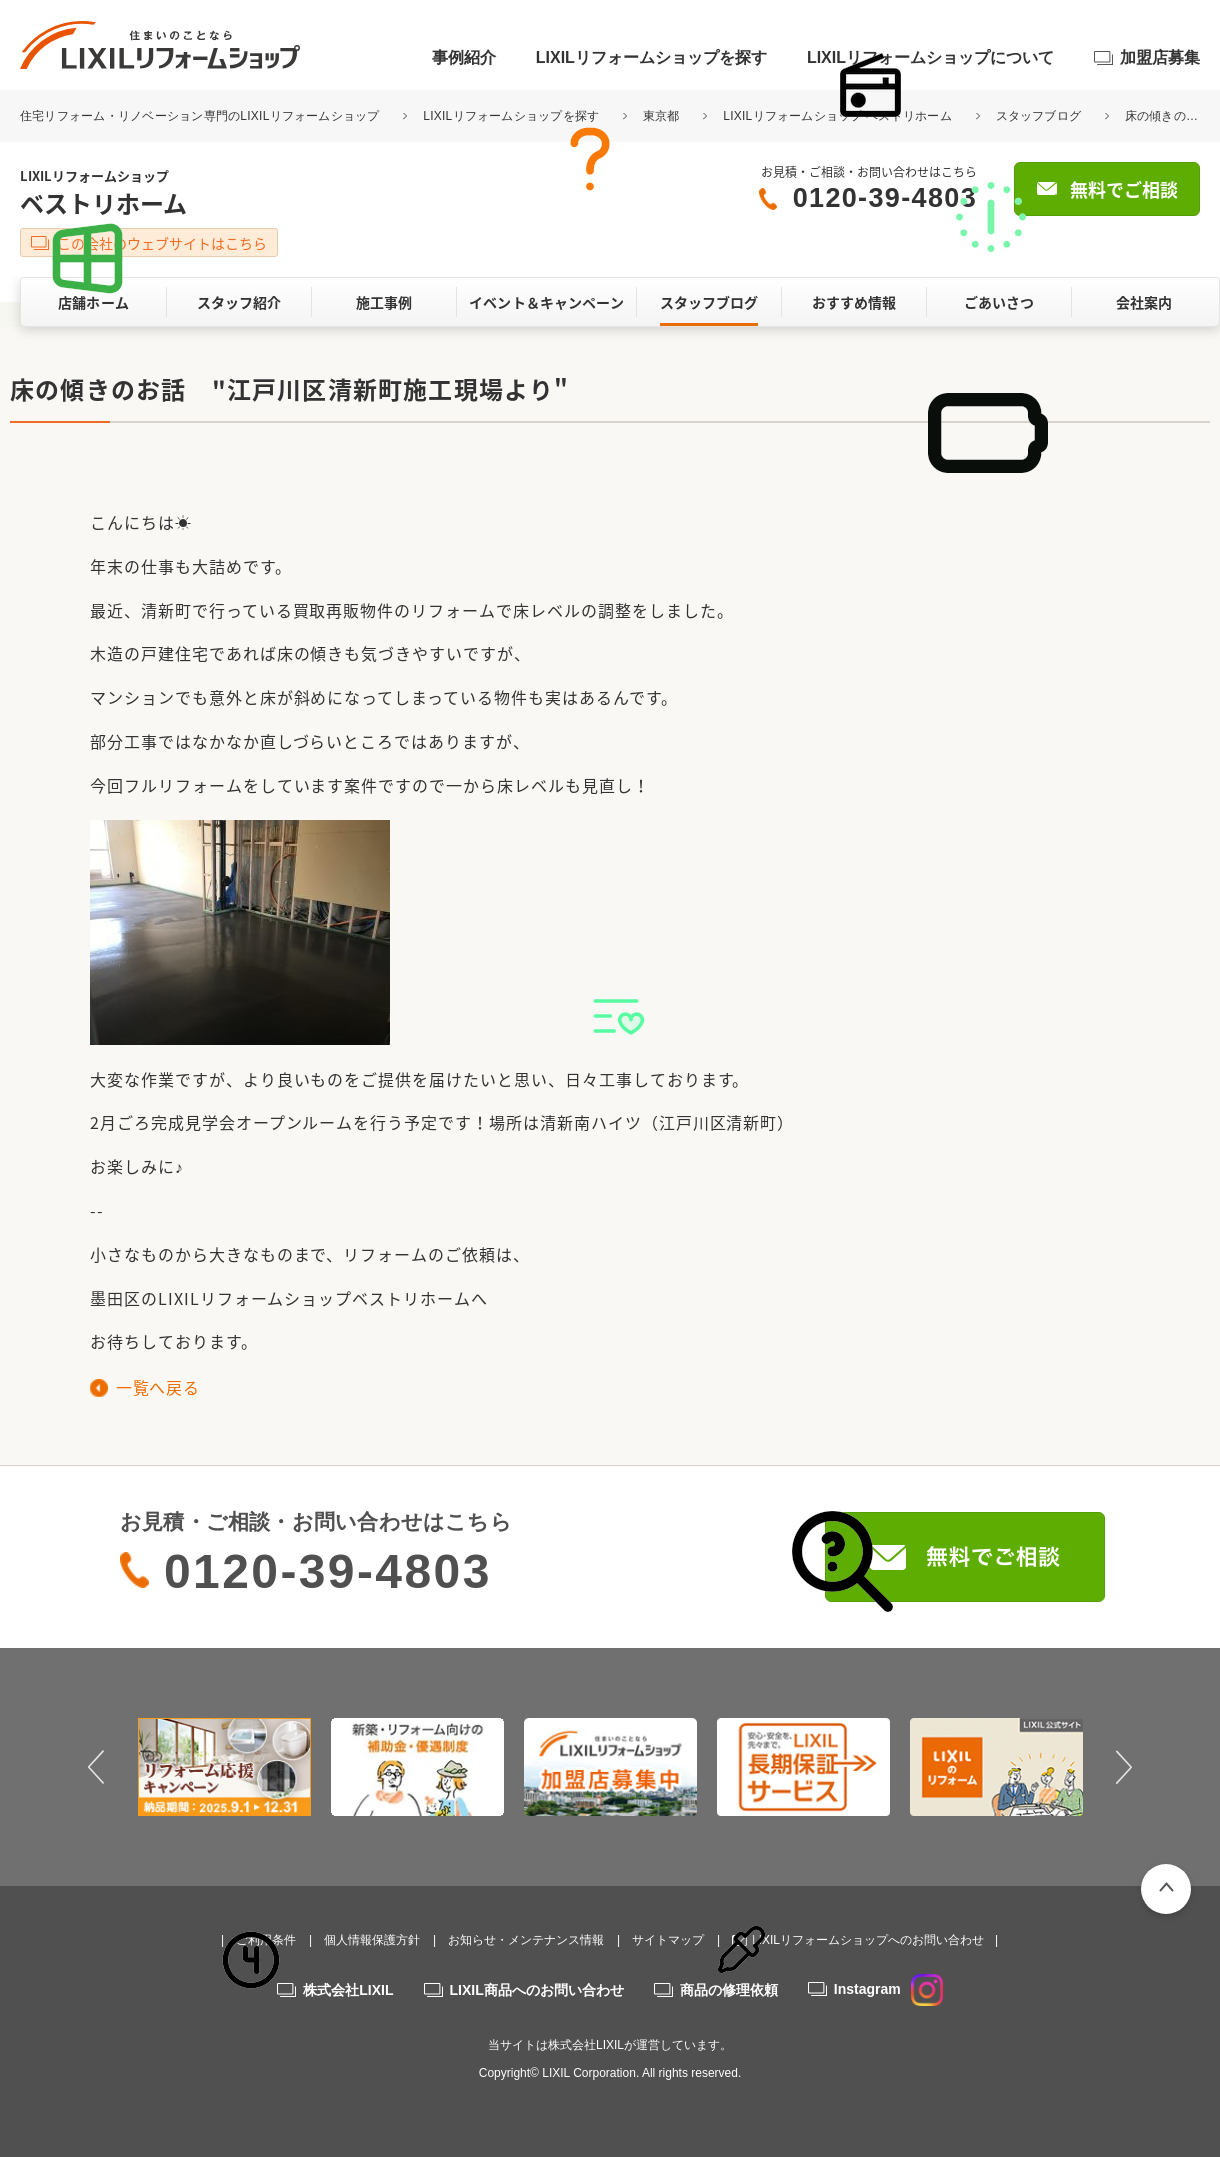  What do you see at coordinates (991, 217) in the screenshot?
I see `view additional information or details` at bounding box center [991, 217].